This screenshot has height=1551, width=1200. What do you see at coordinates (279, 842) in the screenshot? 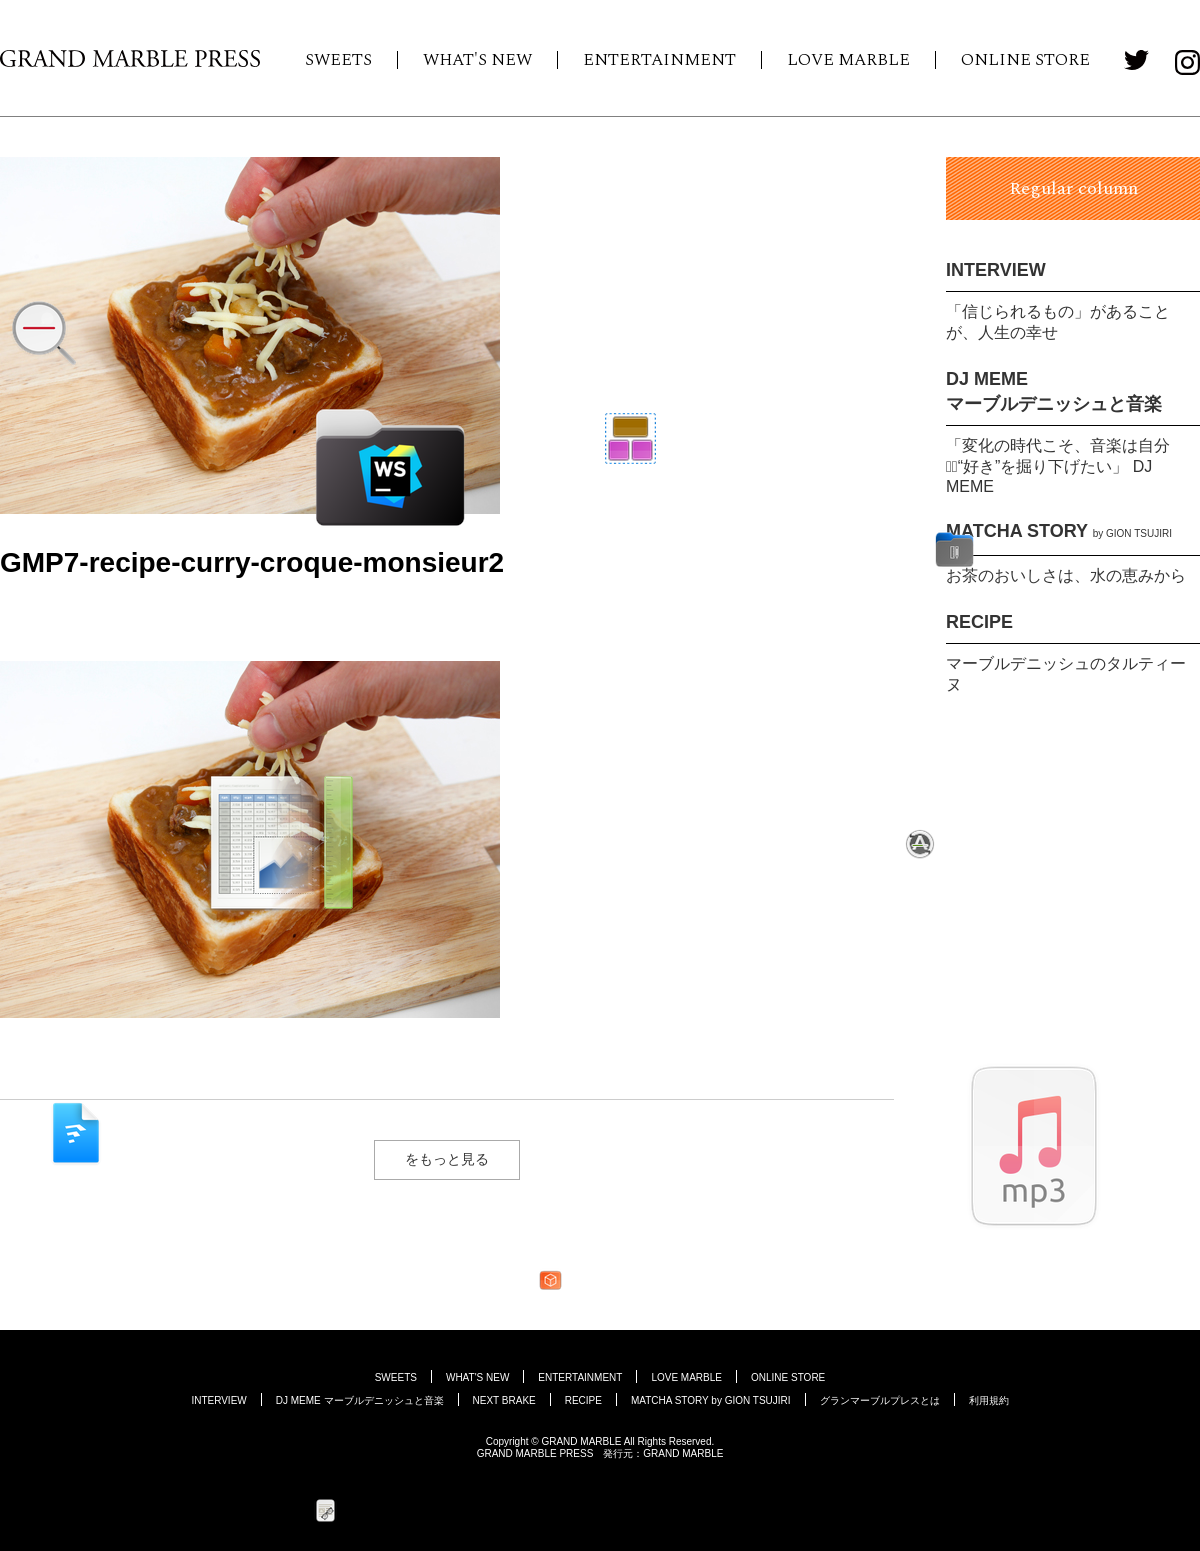
I see `spreadsheet template file type` at bounding box center [279, 842].